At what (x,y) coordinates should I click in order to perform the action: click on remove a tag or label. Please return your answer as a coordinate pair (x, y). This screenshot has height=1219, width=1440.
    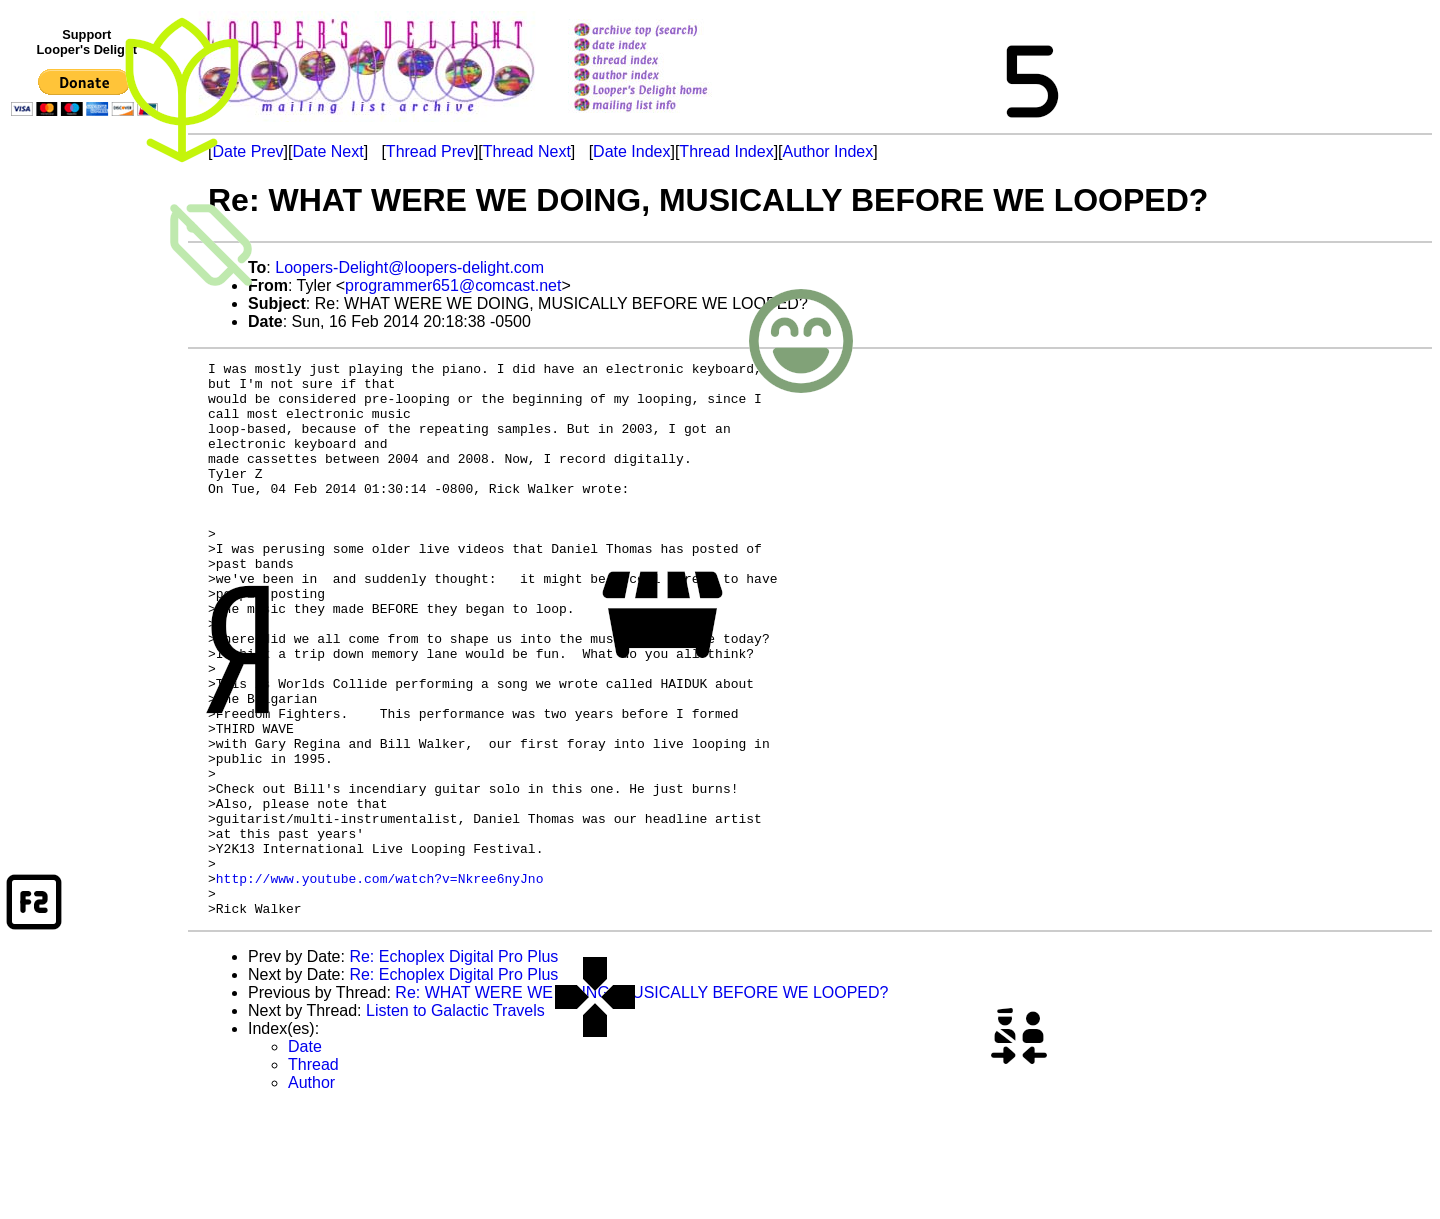
    Looking at the image, I should click on (211, 245).